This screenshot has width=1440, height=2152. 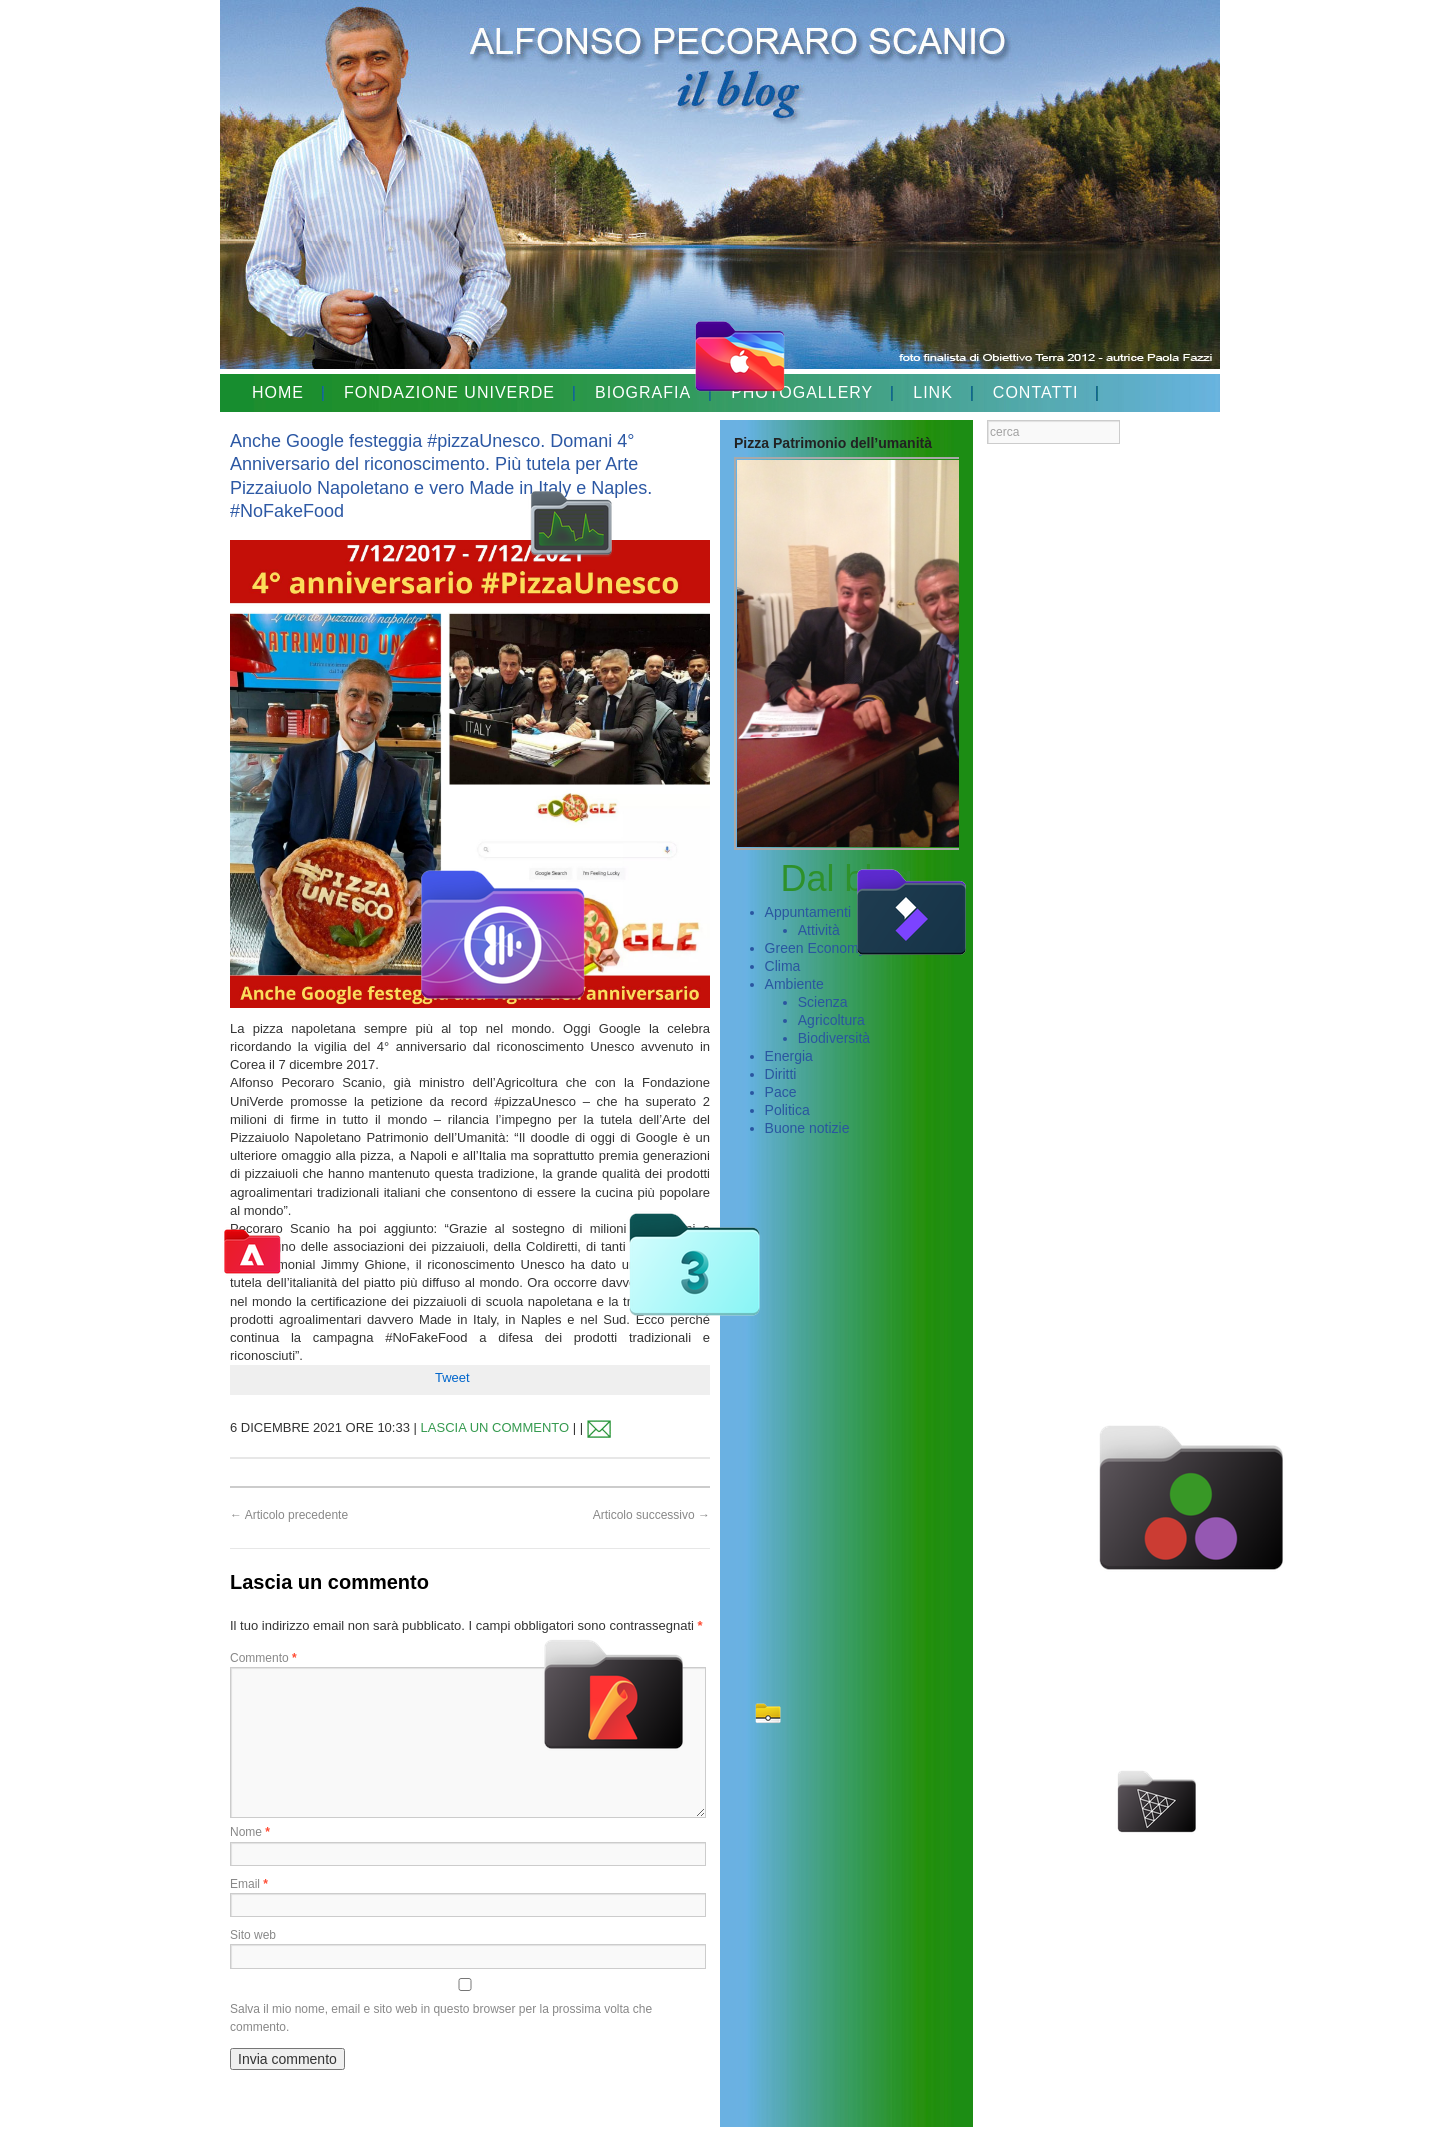 What do you see at coordinates (739, 358) in the screenshot?
I see `open folder in macos big sur style` at bounding box center [739, 358].